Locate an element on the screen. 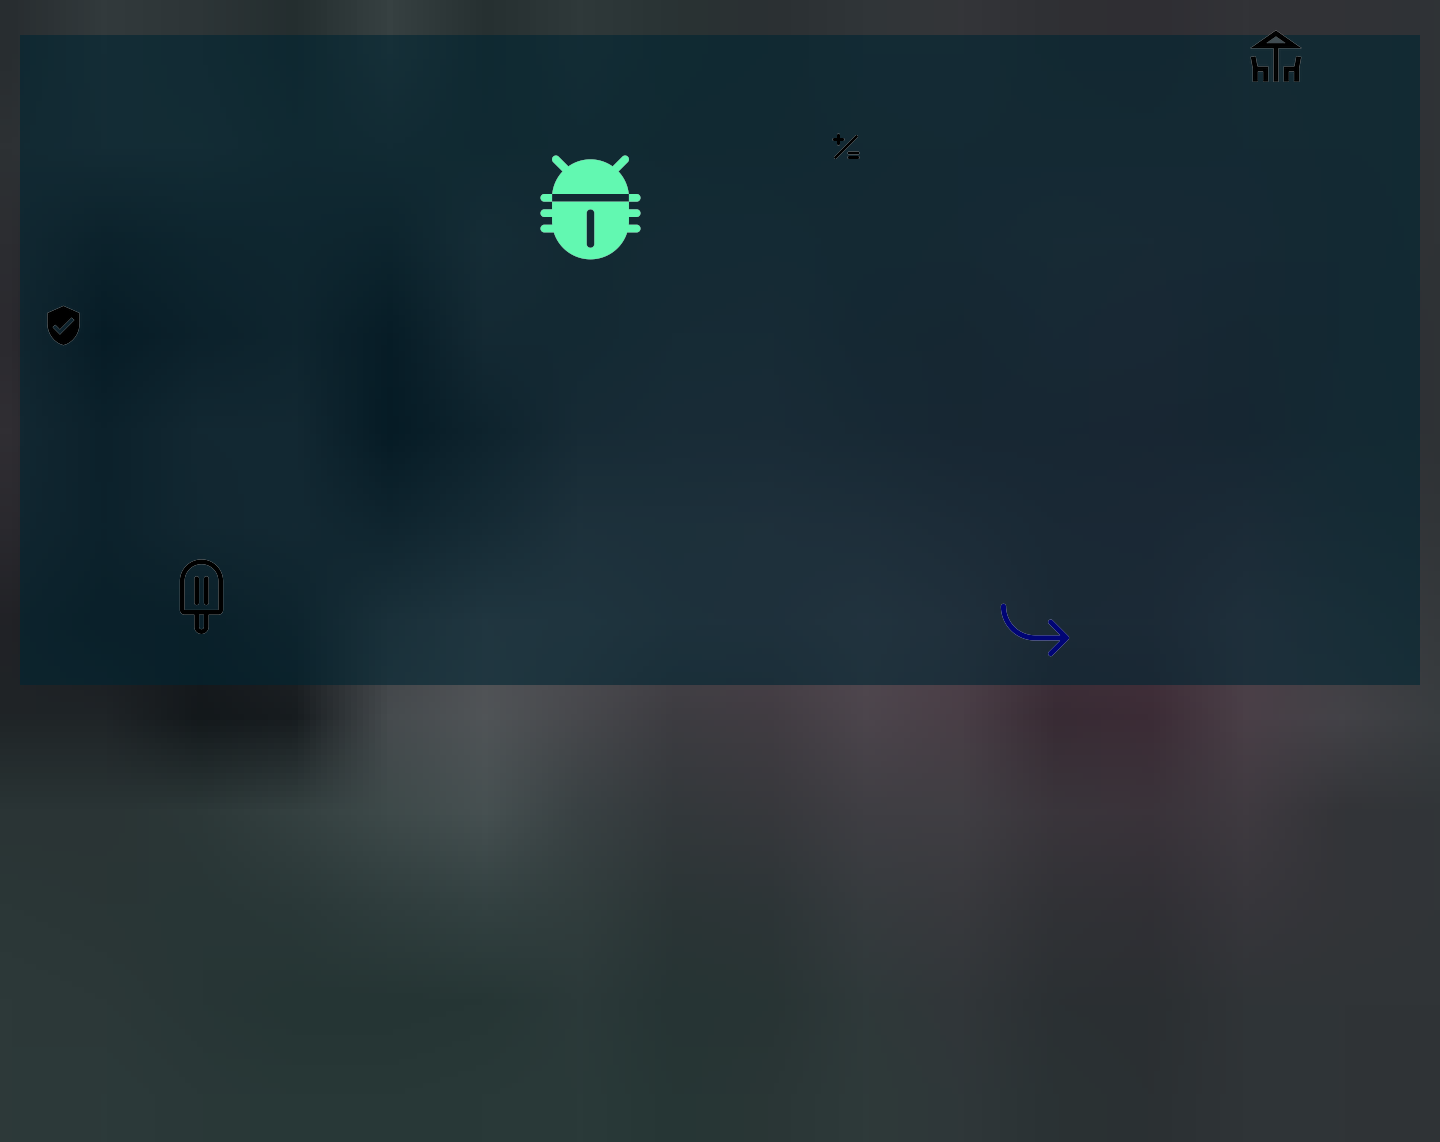  indicates a verified or trusted user account is located at coordinates (63, 325).